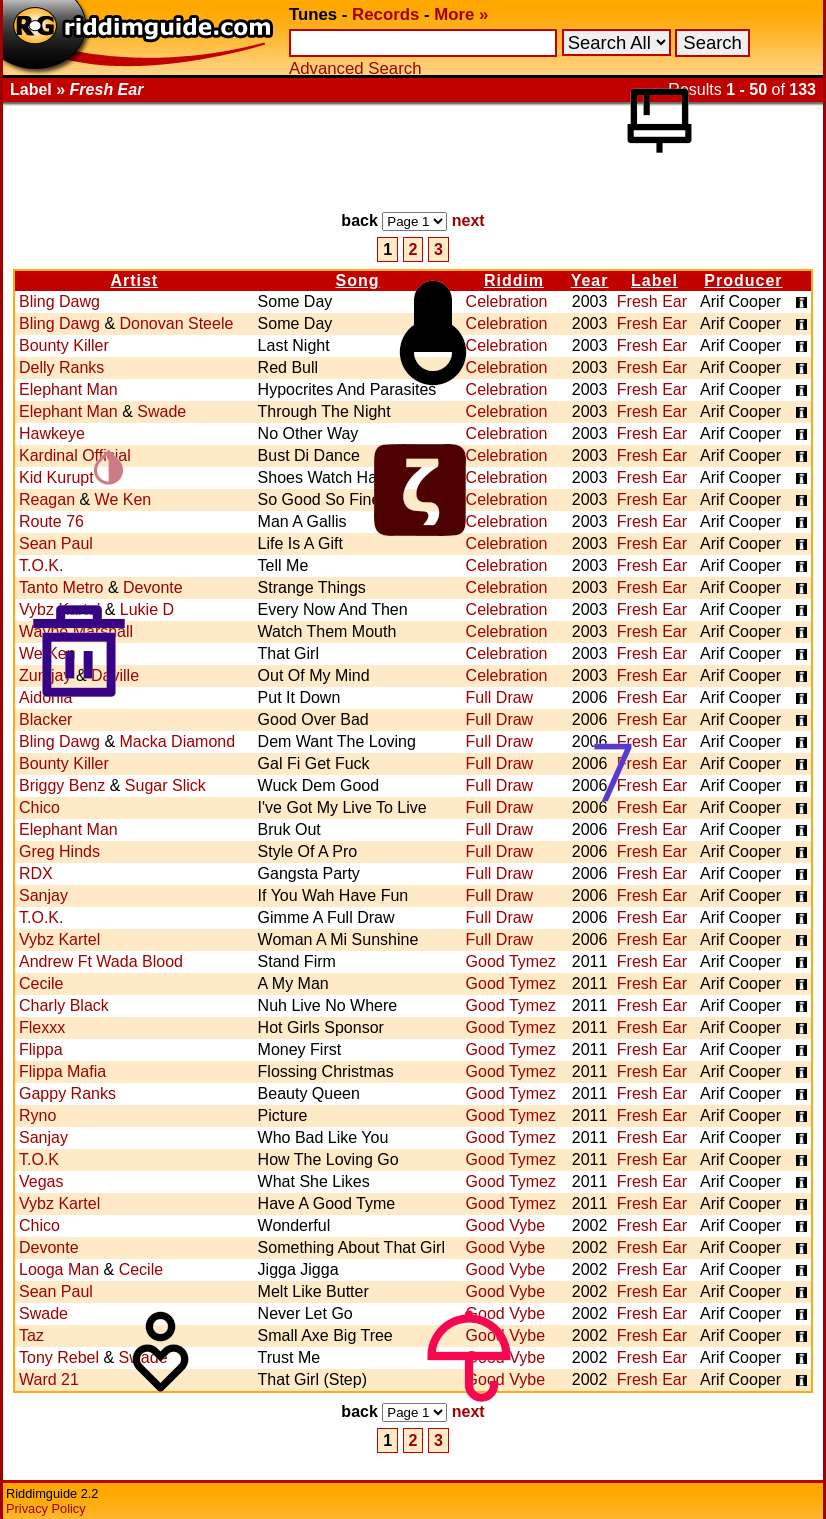 The width and height of the screenshot is (826, 1519). I want to click on empathize or show compassion for others, so click(160, 1352).